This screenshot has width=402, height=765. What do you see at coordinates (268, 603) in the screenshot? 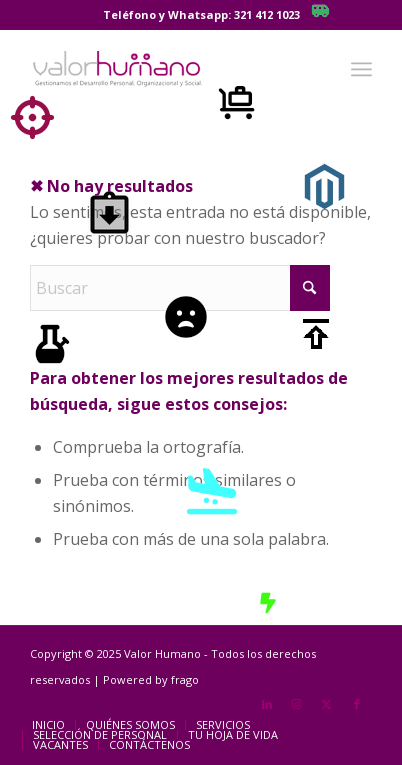
I see `indicates flash or quick action mode` at bounding box center [268, 603].